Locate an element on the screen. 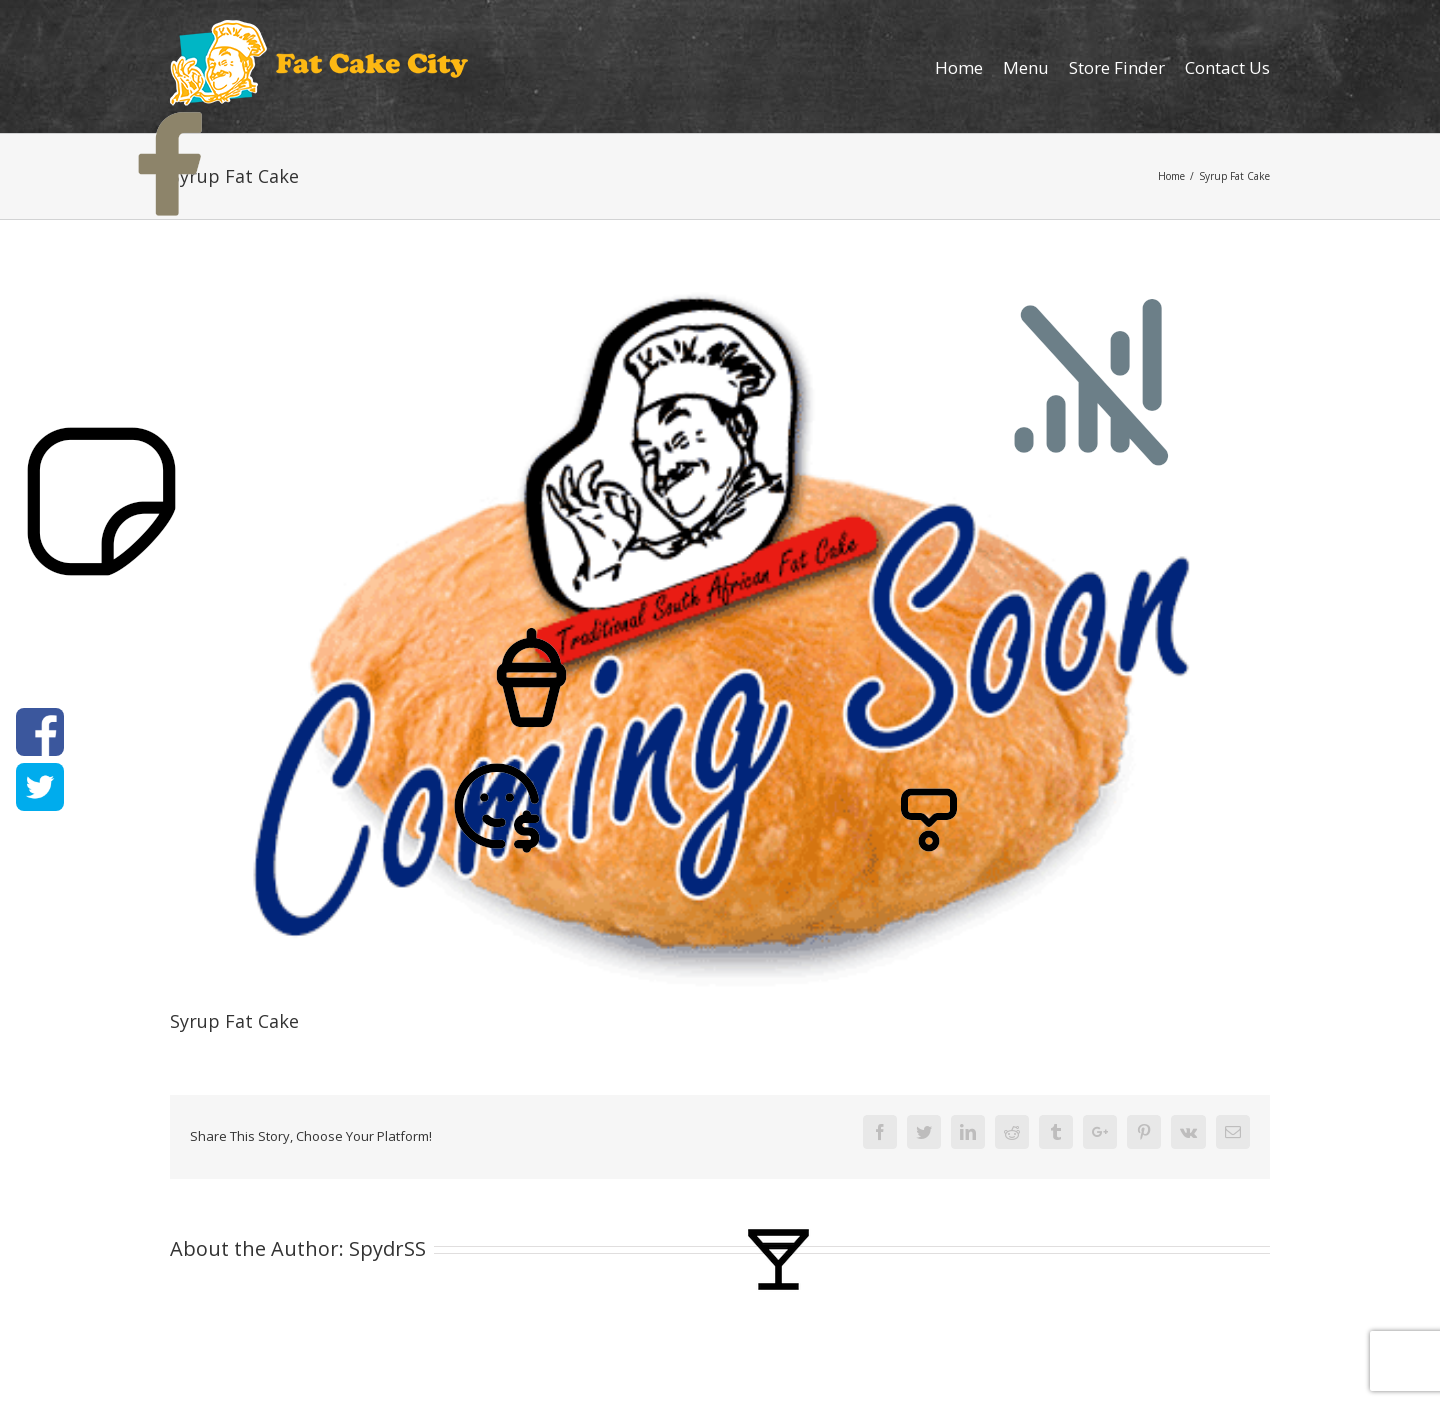  no cellular signal available is located at coordinates (1094, 385).